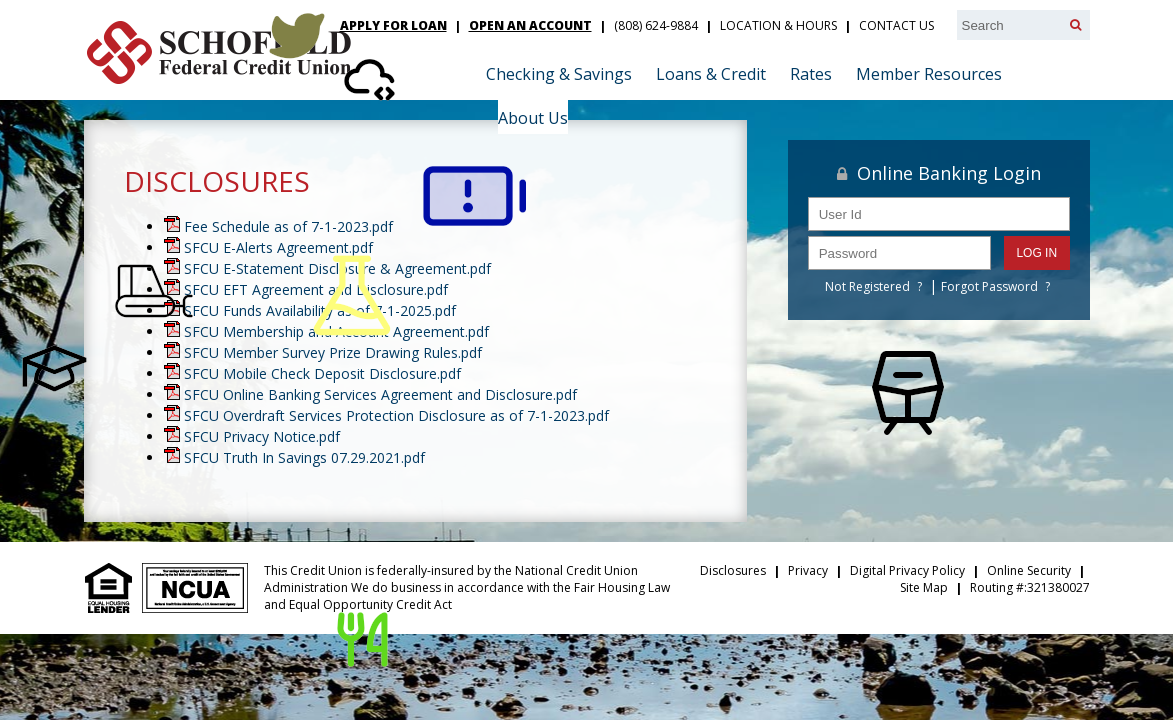 The width and height of the screenshot is (1173, 720). What do you see at coordinates (369, 77) in the screenshot?
I see `access cloud-based code or development tools` at bounding box center [369, 77].